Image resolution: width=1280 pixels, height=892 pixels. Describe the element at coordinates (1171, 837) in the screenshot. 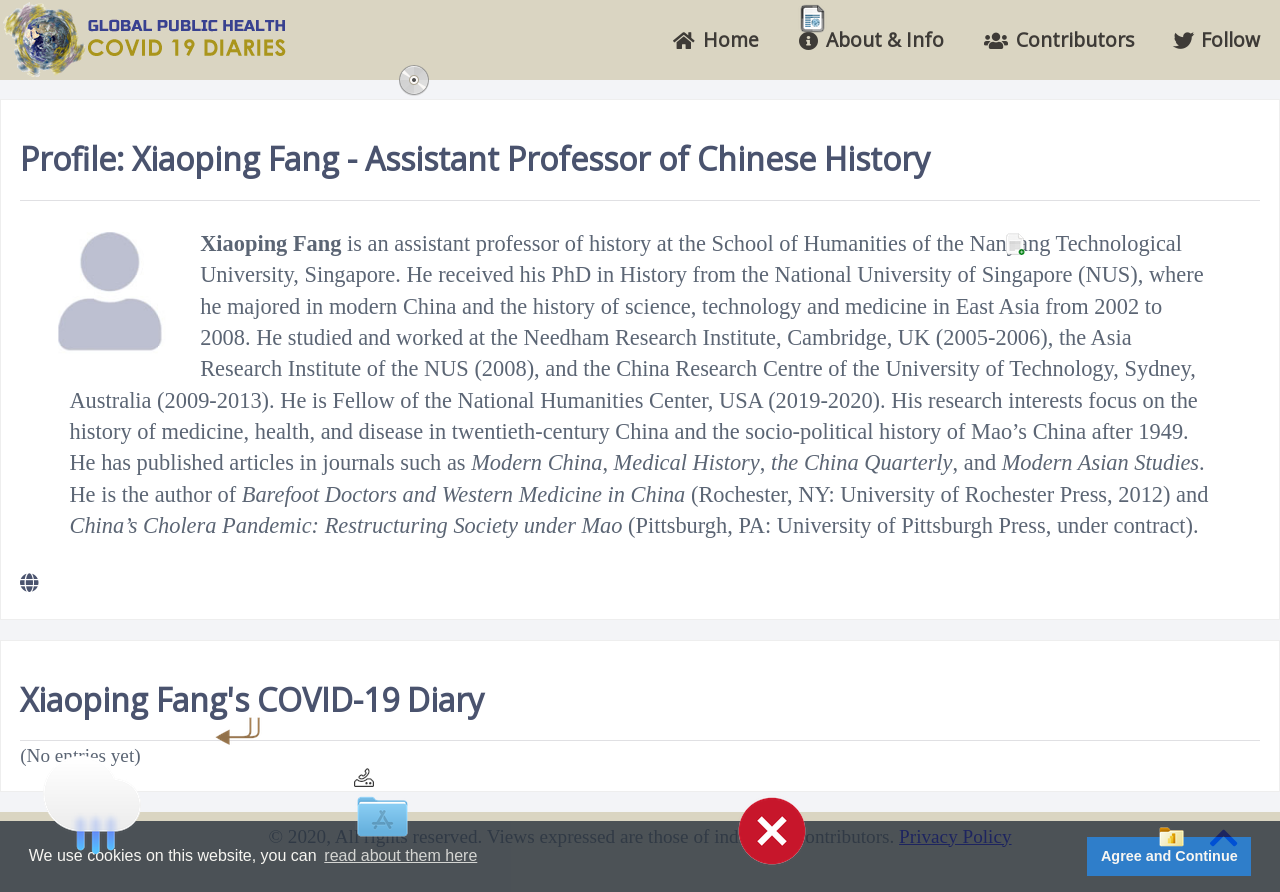

I see `open folder containing Power BI files` at that location.